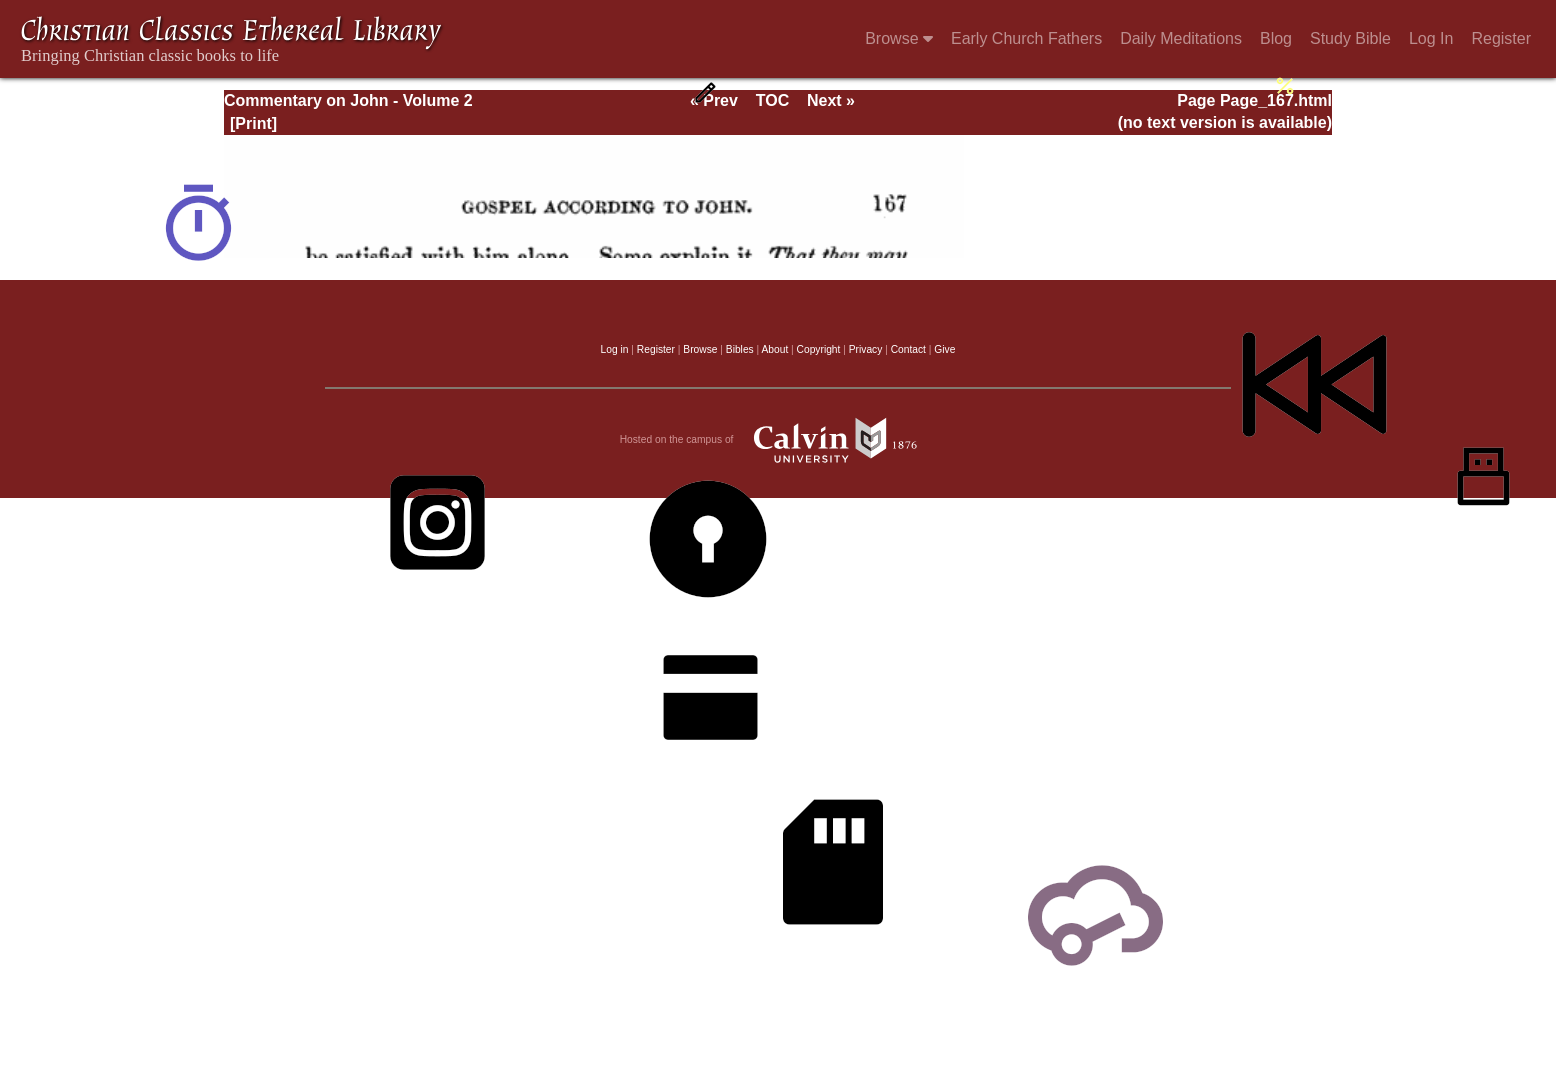 The height and width of the screenshot is (1080, 1556). What do you see at coordinates (1095, 915) in the screenshot?
I see `open EasyEDA circuit design application` at bounding box center [1095, 915].